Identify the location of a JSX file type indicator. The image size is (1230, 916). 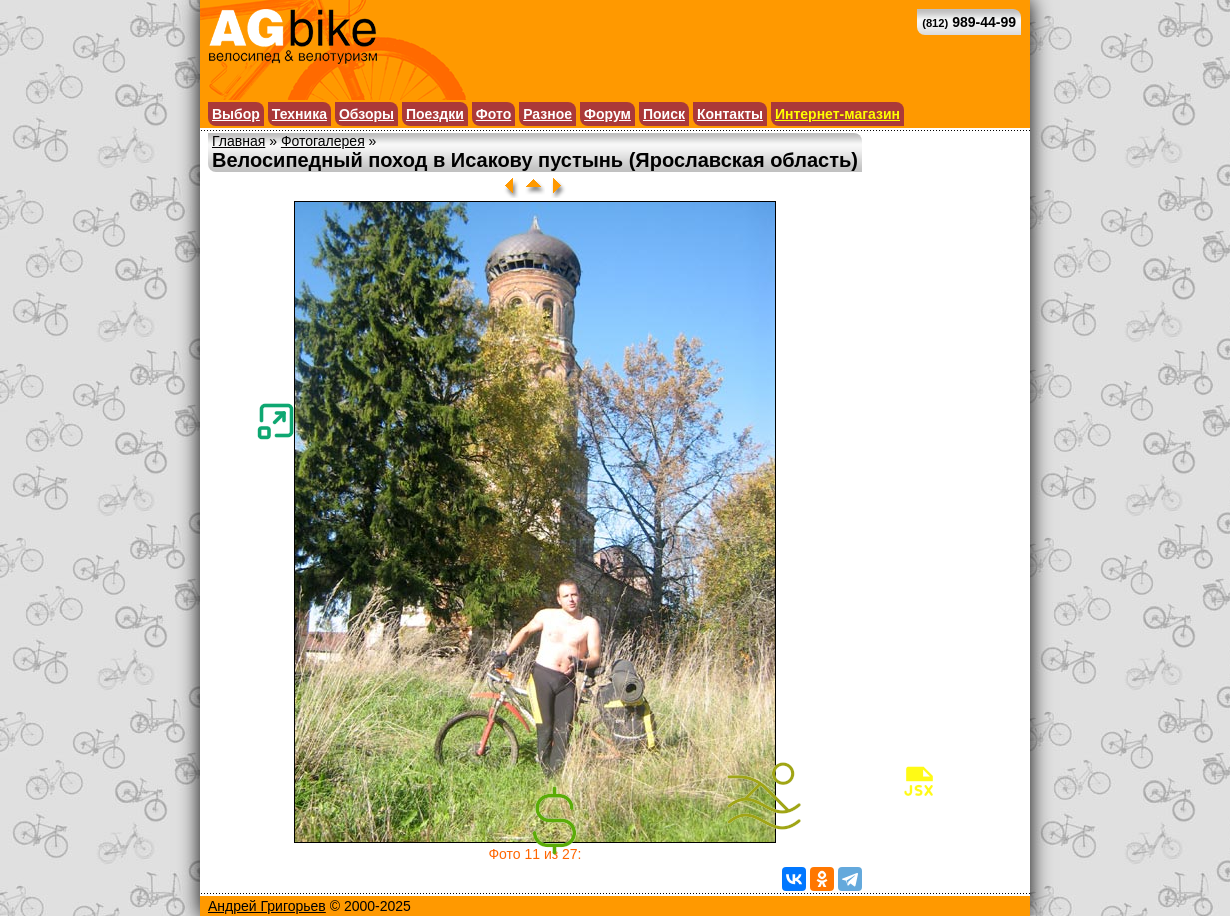
(919, 782).